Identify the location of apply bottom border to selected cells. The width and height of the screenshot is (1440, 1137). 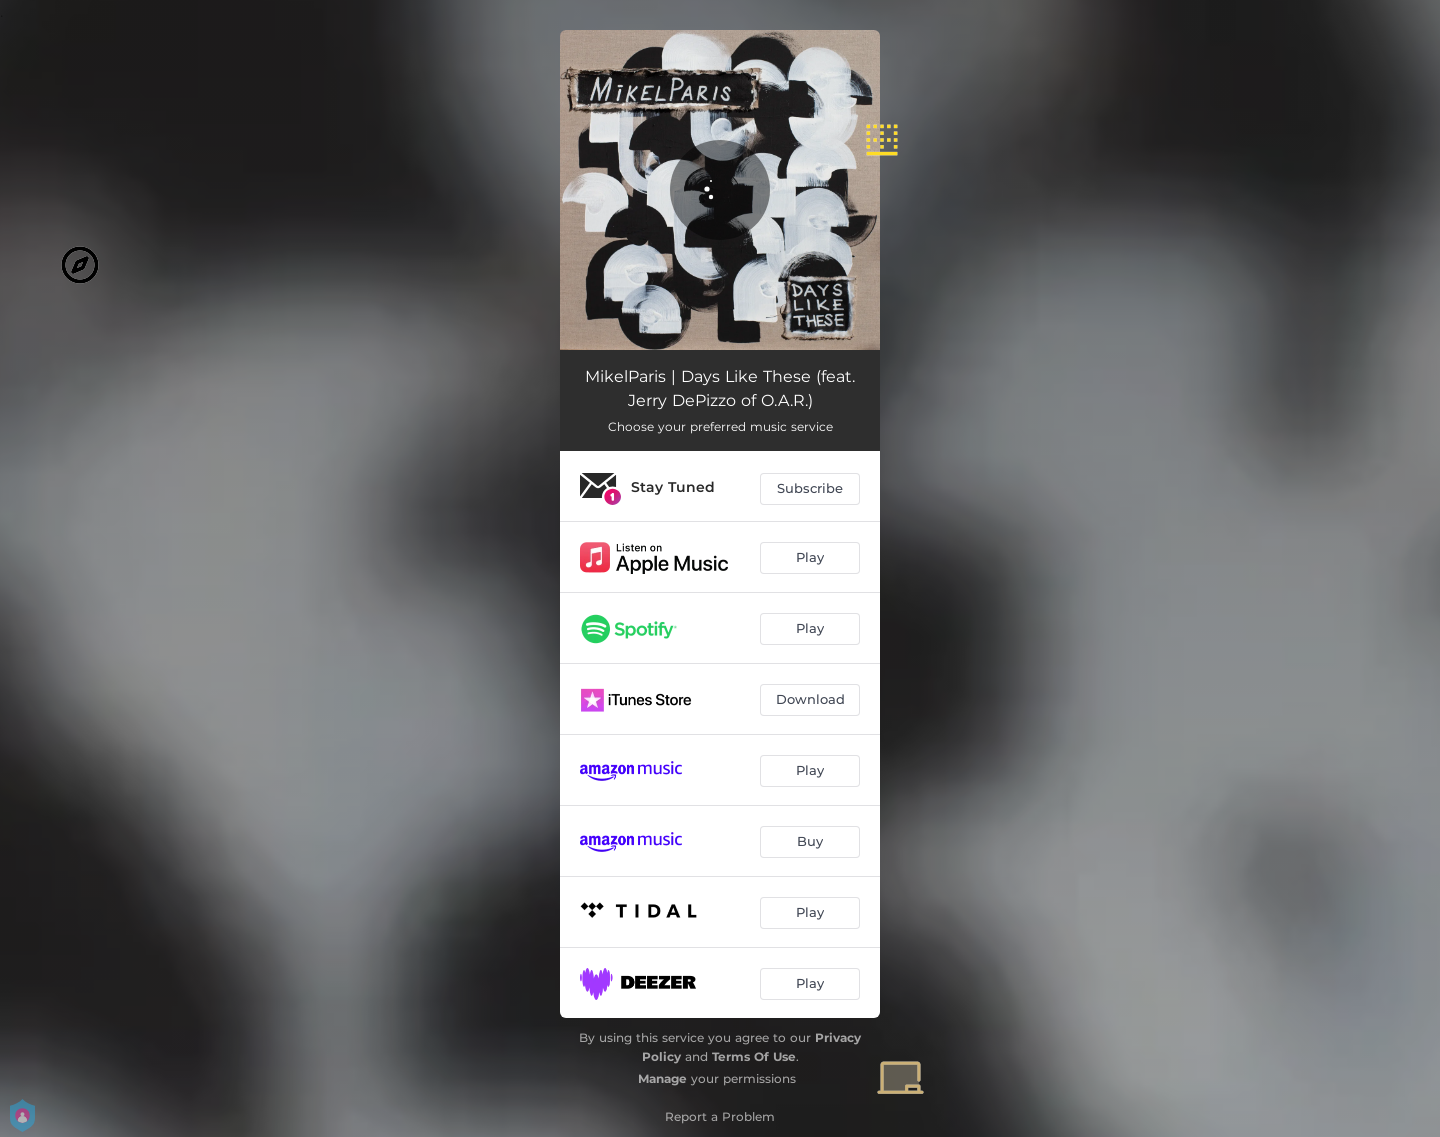
(882, 140).